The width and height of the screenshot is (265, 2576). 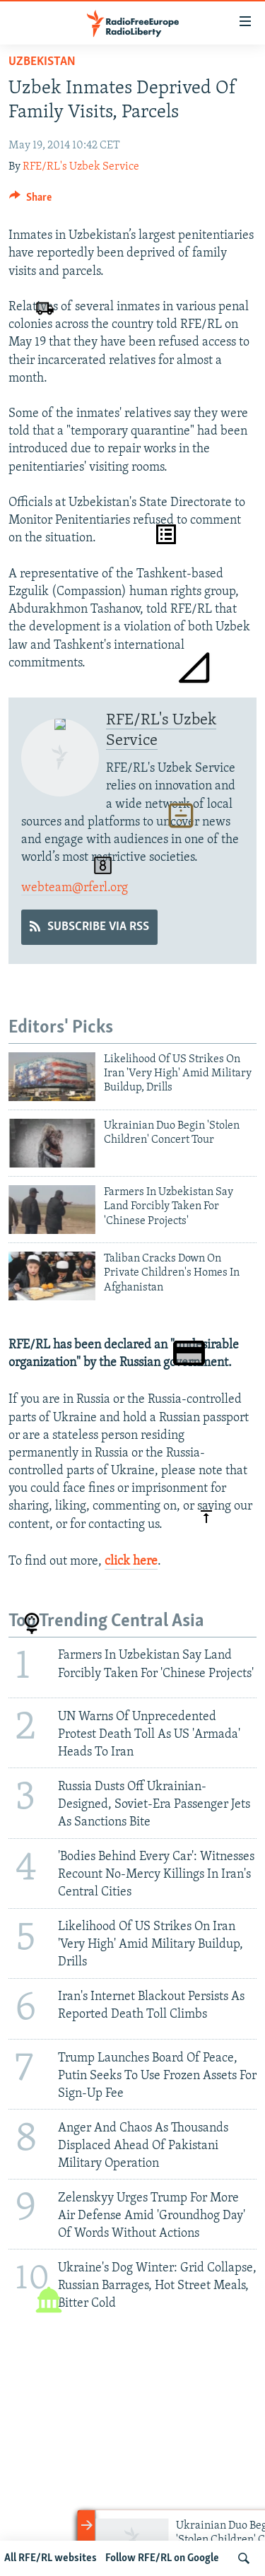 I want to click on view government or civic services, so click(x=49, y=2300).